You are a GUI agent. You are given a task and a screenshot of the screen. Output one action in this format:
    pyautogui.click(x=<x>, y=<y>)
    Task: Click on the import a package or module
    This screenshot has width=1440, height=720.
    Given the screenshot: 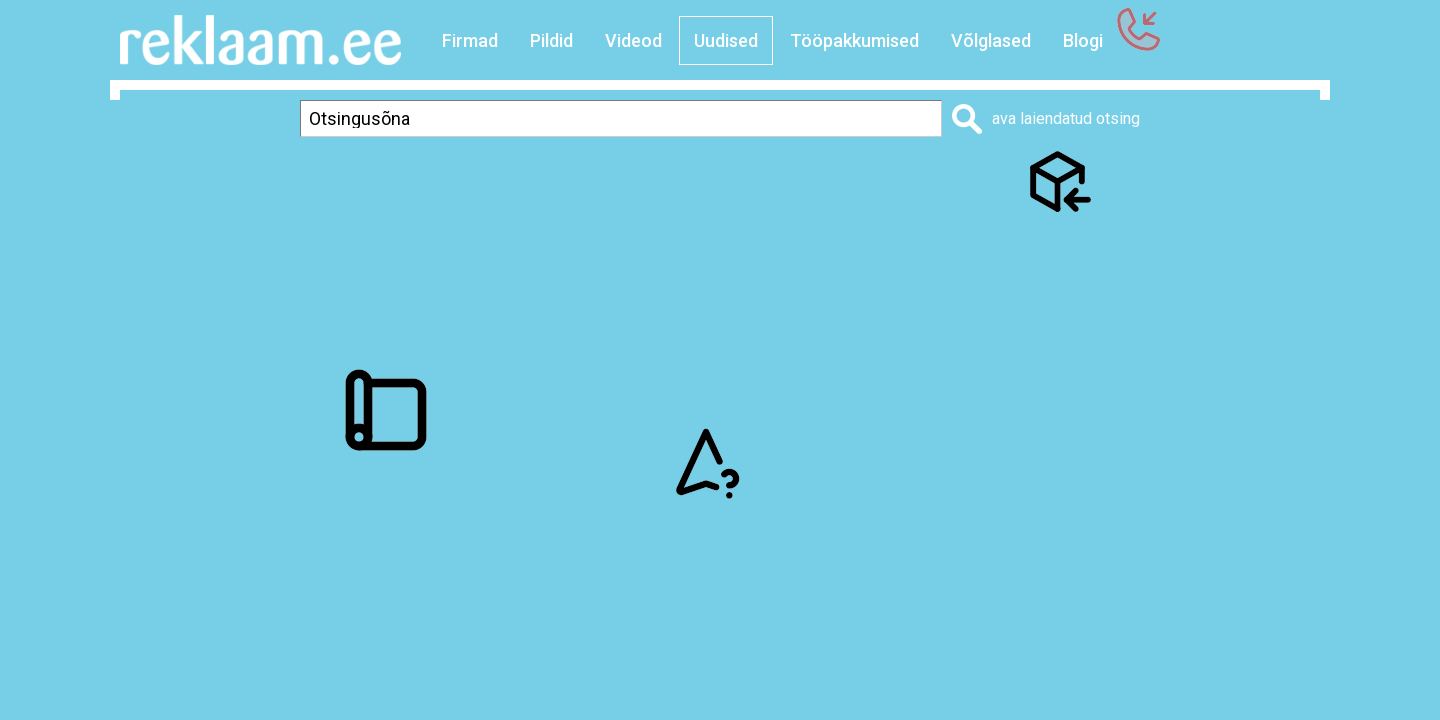 What is the action you would take?
    pyautogui.click(x=1057, y=181)
    